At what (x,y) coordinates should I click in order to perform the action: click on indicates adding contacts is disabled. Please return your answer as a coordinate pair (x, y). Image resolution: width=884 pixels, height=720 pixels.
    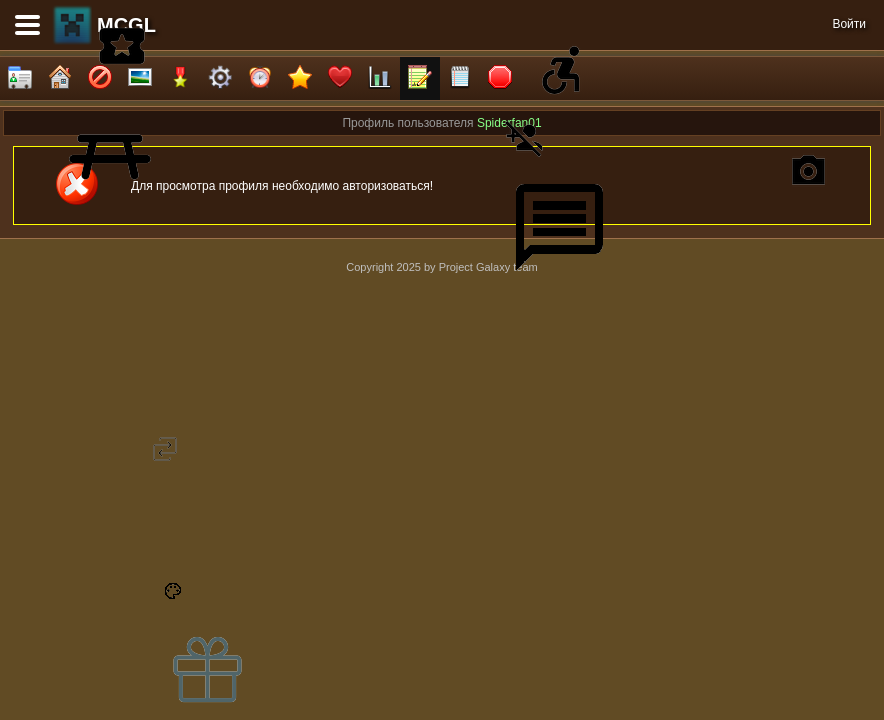
    Looking at the image, I should click on (524, 137).